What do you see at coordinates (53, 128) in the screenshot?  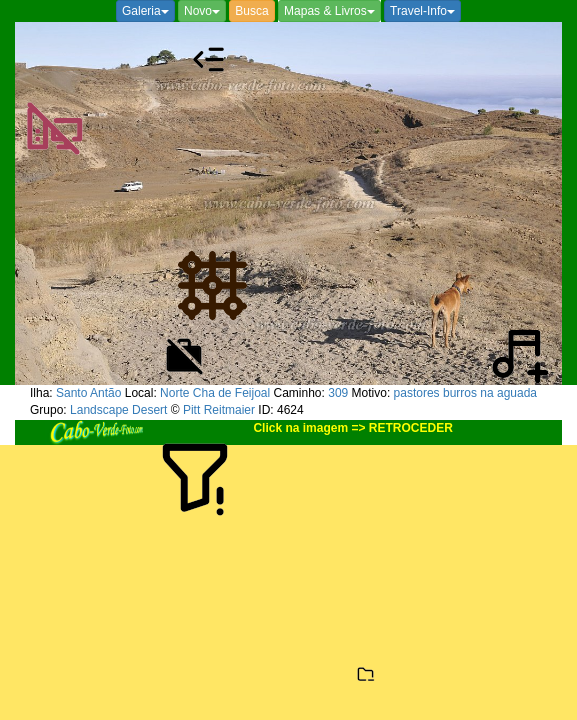 I see `indicates desktop computer is offline or disconnected` at bounding box center [53, 128].